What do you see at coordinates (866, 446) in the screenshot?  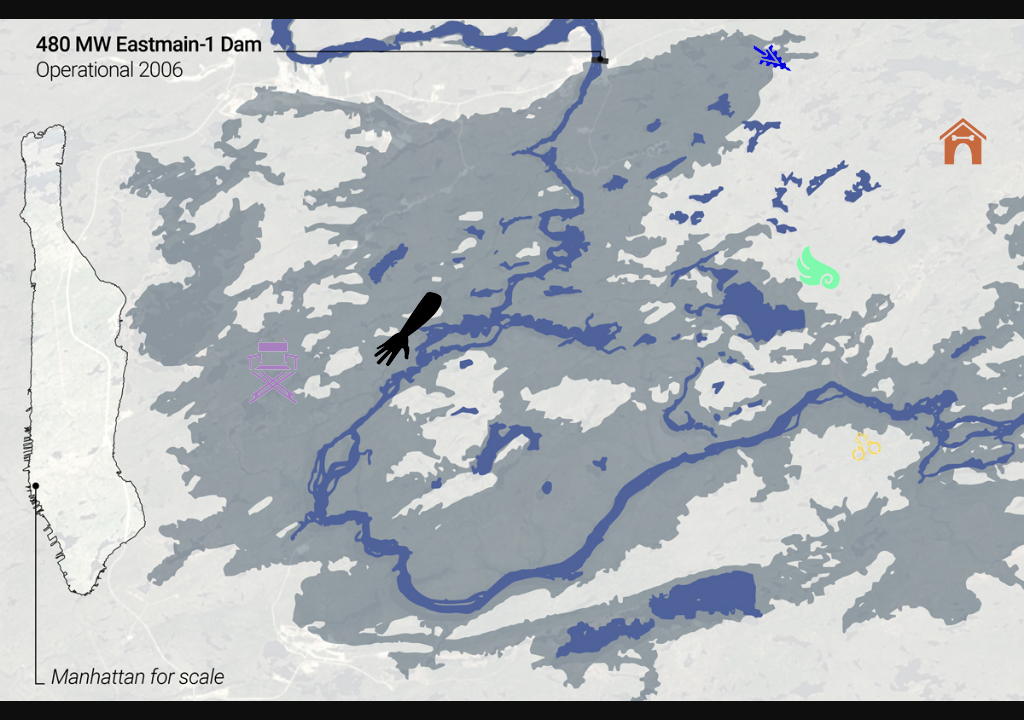 I see `indicates restricted or locked content` at bounding box center [866, 446].